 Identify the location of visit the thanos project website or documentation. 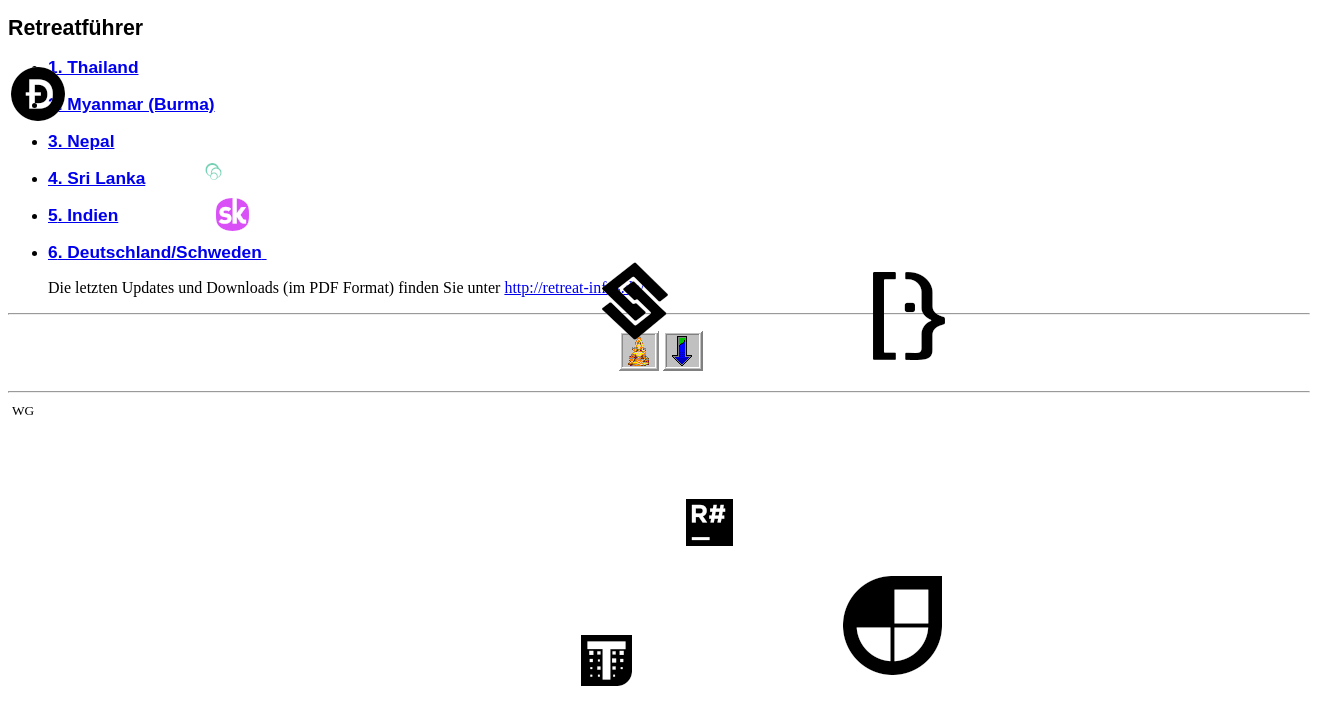
(606, 660).